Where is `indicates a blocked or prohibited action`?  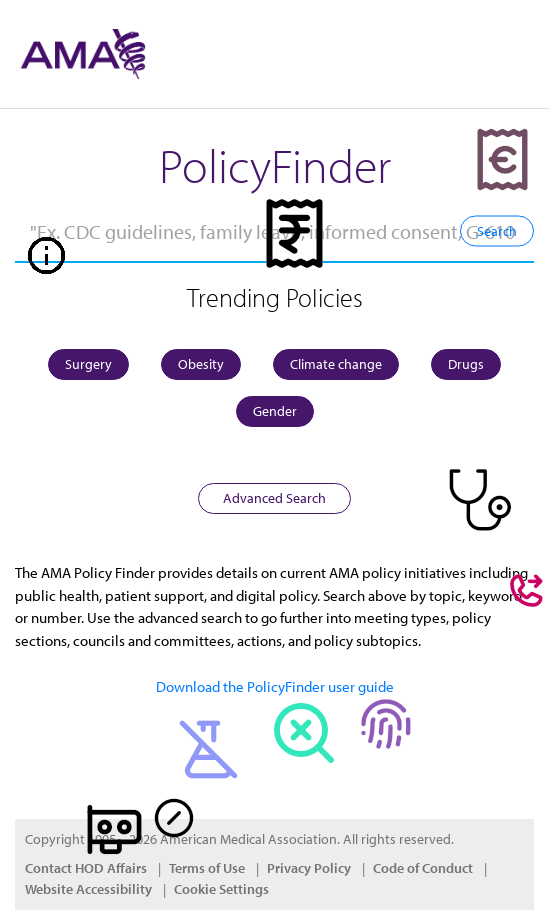 indicates a blocked or prohibited action is located at coordinates (174, 818).